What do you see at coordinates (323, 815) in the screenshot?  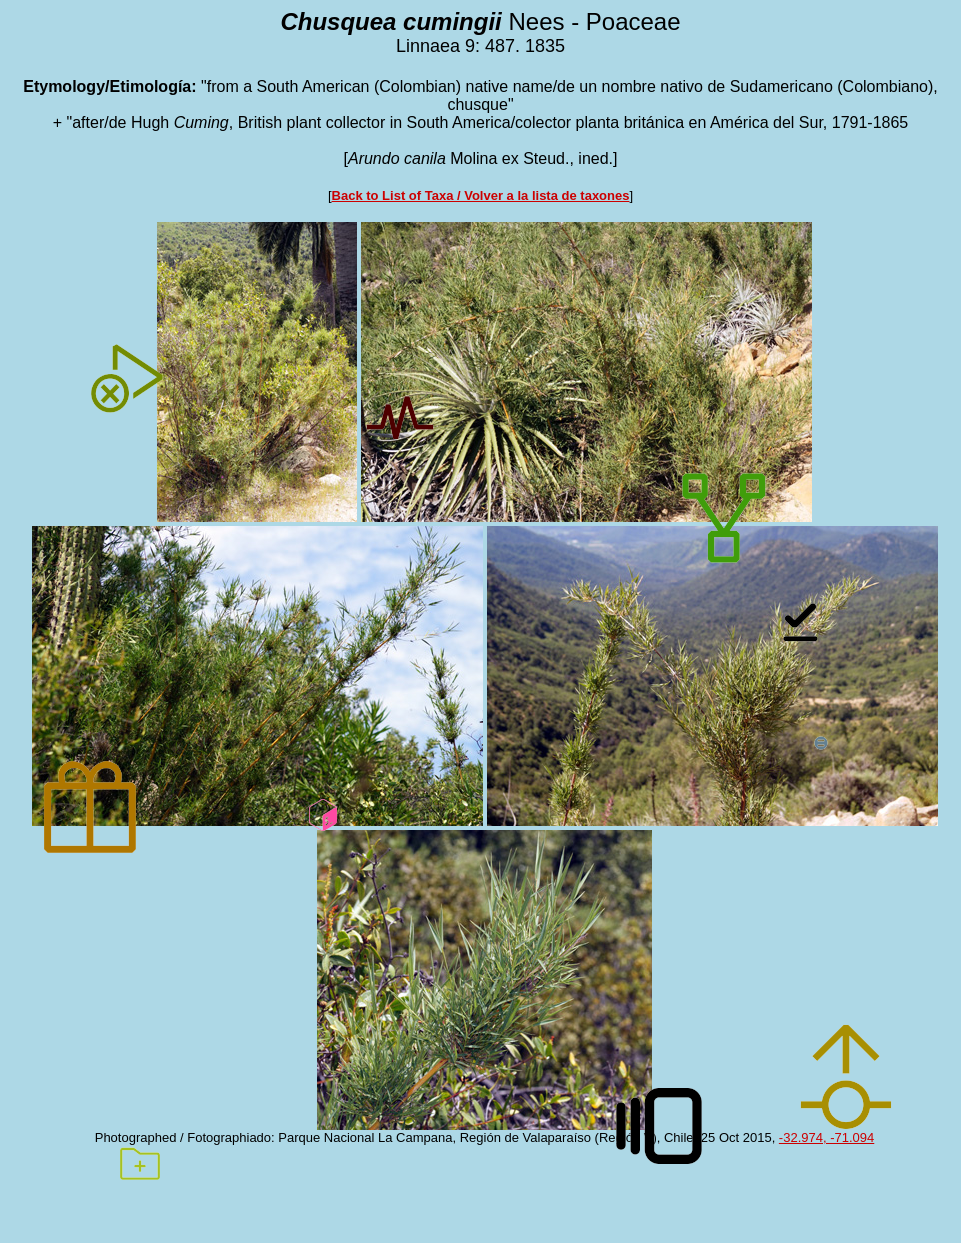 I see `open bash terminal` at bounding box center [323, 815].